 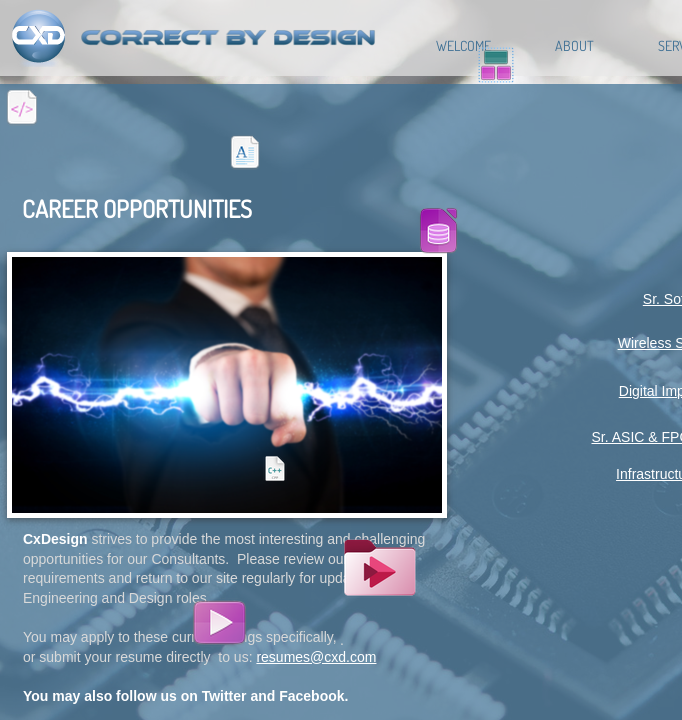 I want to click on an xml file type indicator, so click(x=22, y=107).